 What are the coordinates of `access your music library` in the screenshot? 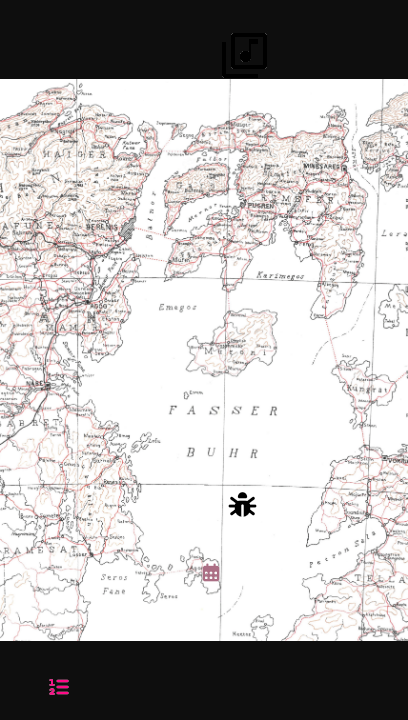 It's located at (244, 55).